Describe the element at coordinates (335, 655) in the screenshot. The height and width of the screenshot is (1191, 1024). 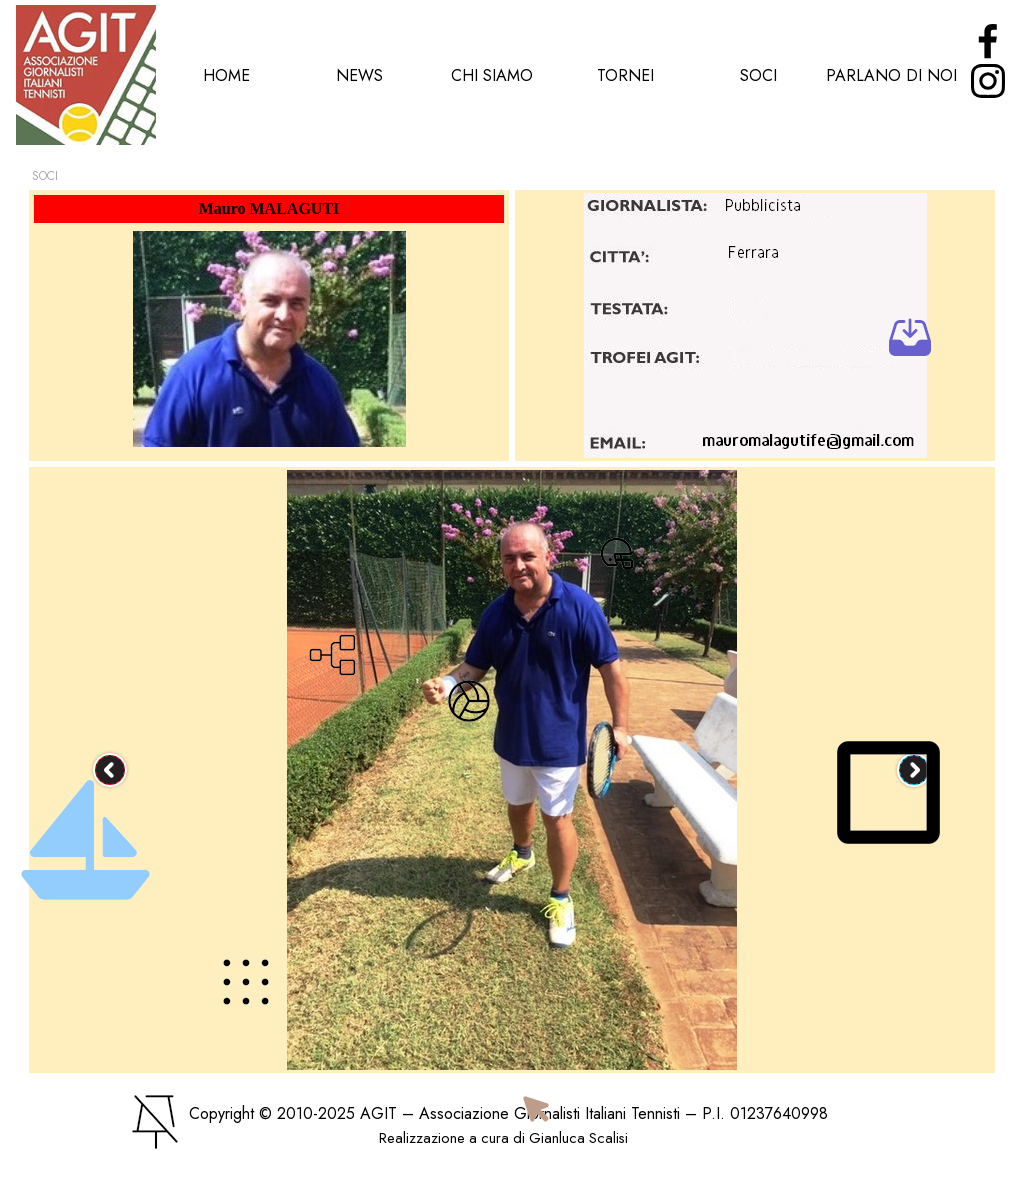
I see `view hierarchical data or folder structure` at that location.